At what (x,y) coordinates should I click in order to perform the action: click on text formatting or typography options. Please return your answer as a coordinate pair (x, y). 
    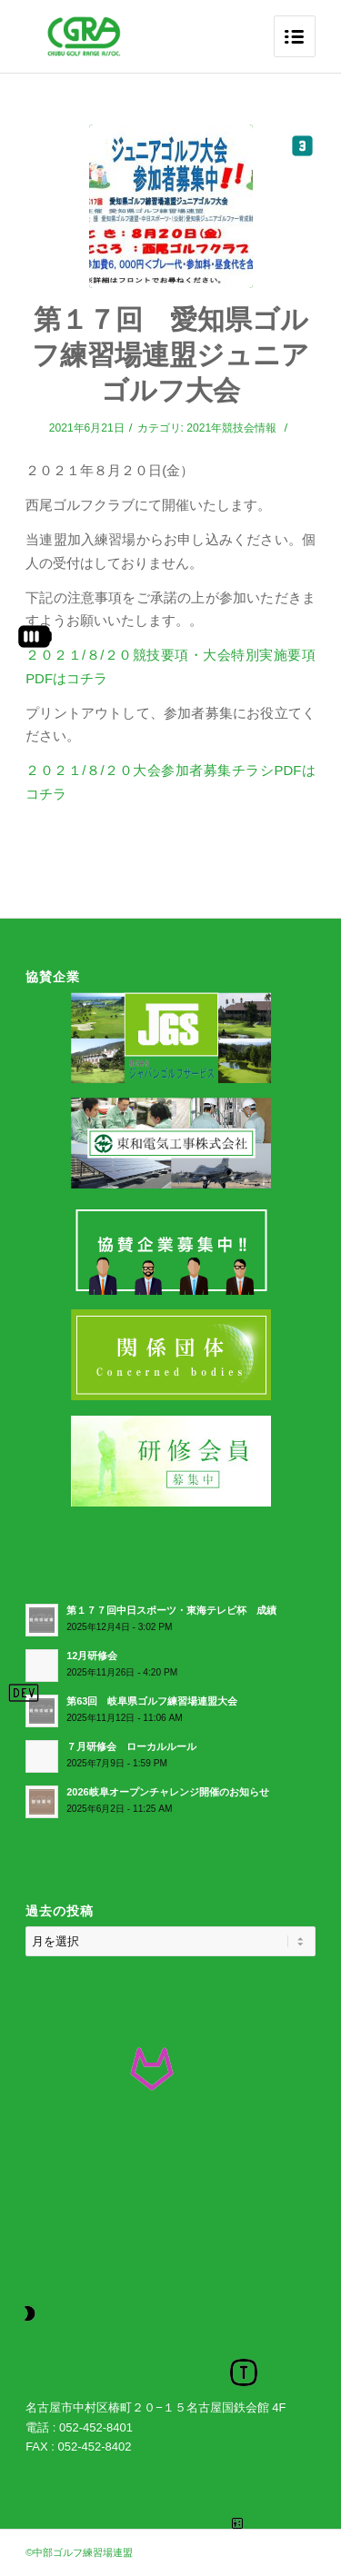
    Looking at the image, I should click on (244, 2372).